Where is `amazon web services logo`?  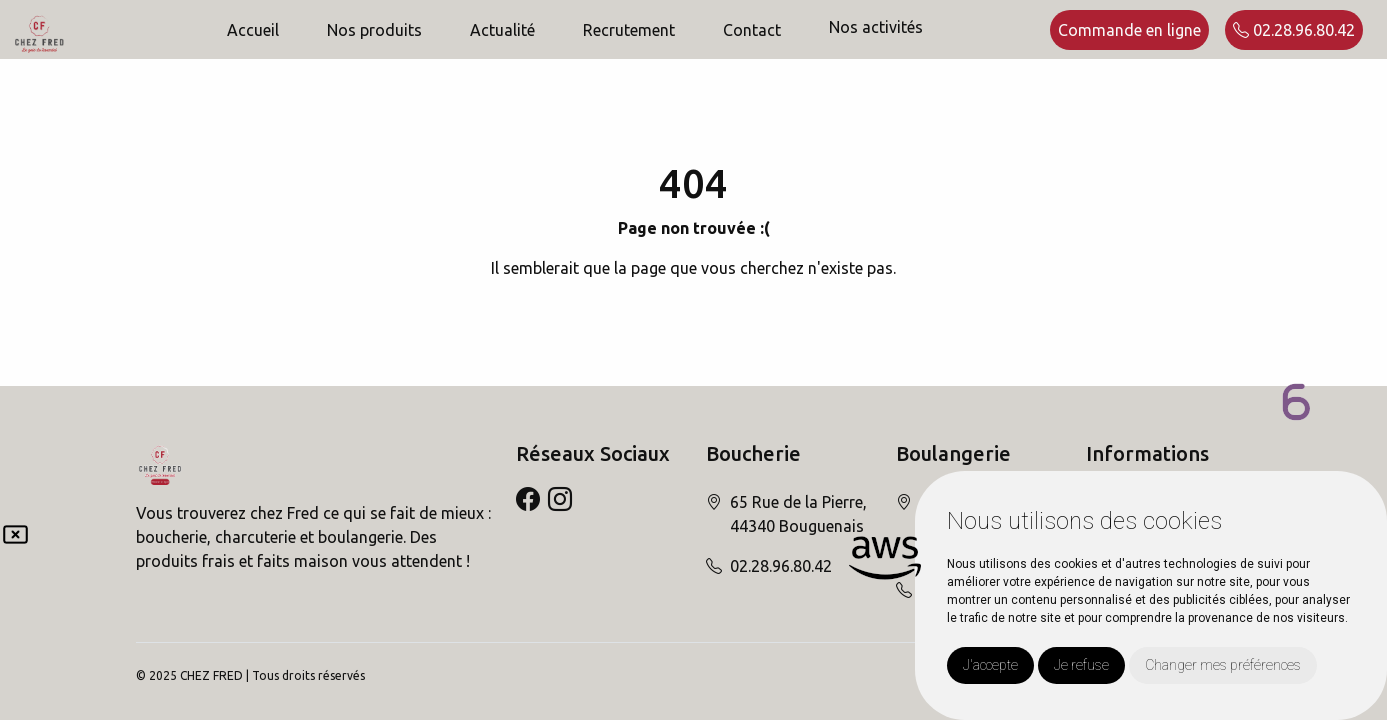 amazon web services logo is located at coordinates (885, 558).